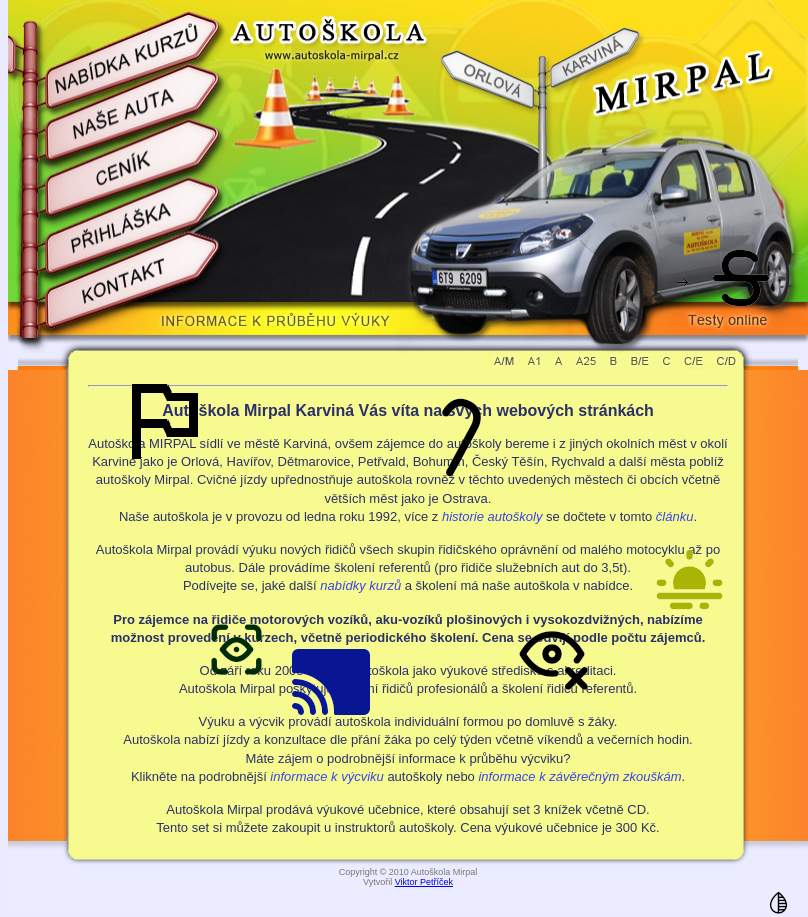 This screenshot has width=808, height=917. I want to click on adjust opacity or transparency level, so click(778, 903).